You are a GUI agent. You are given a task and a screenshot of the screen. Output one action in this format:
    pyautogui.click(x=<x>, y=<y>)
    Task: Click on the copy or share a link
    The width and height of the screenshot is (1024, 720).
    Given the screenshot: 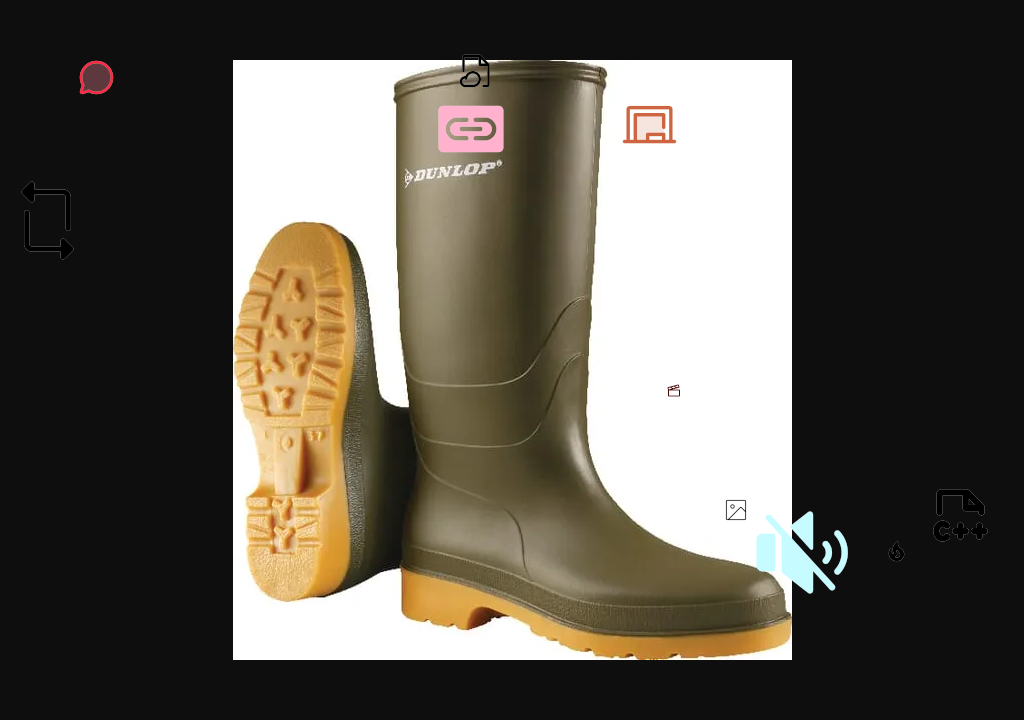 What is the action you would take?
    pyautogui.click(x=471, y=129)
    